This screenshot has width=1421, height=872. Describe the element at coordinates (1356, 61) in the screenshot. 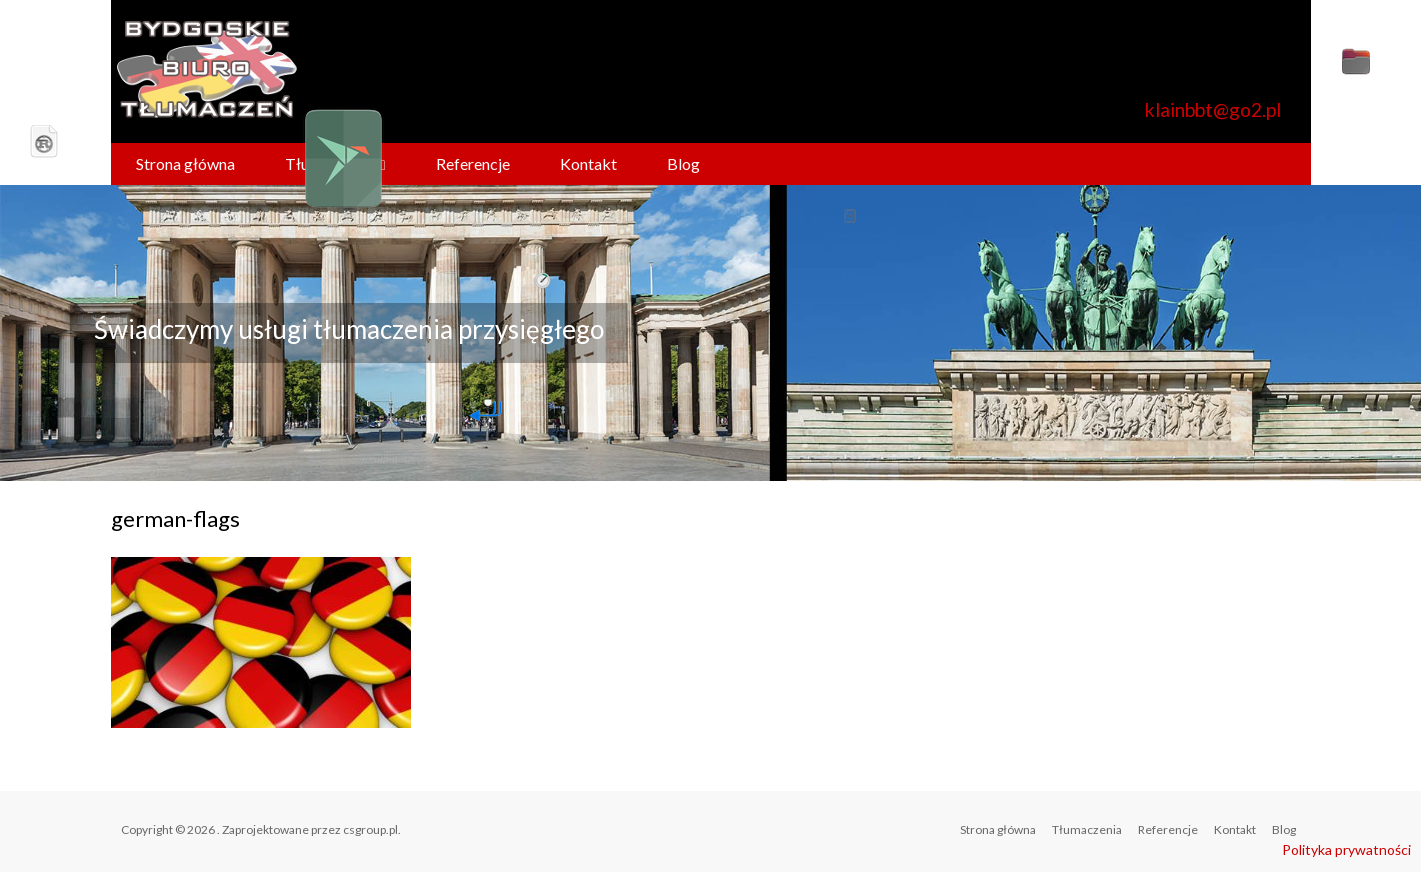

I see `indicates a folder is ready to accept a dragged item` at that location.